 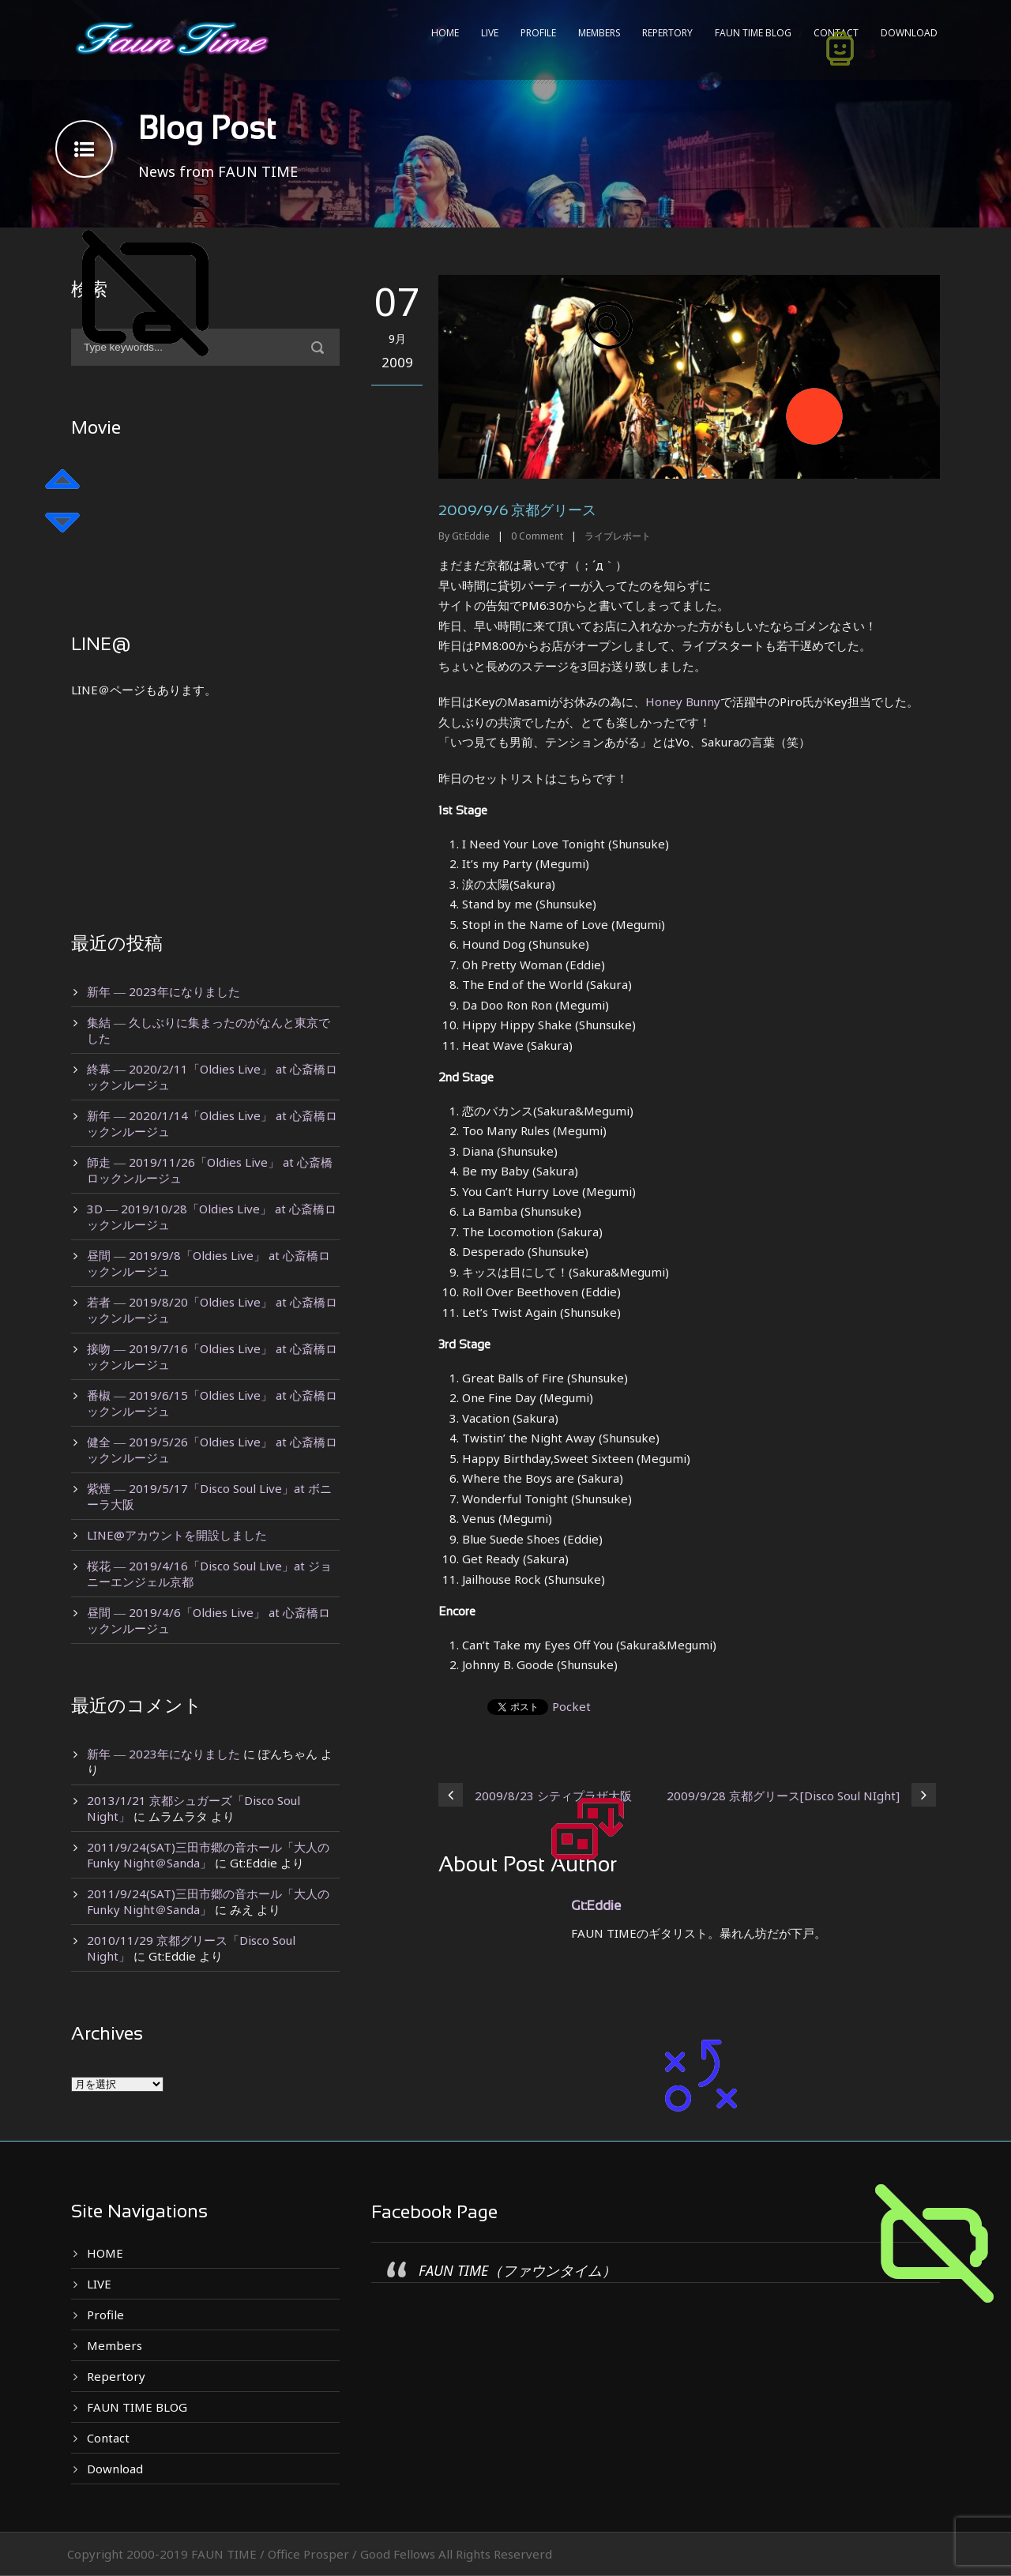 I want to click on tap to search, so click(x=609, y=325).